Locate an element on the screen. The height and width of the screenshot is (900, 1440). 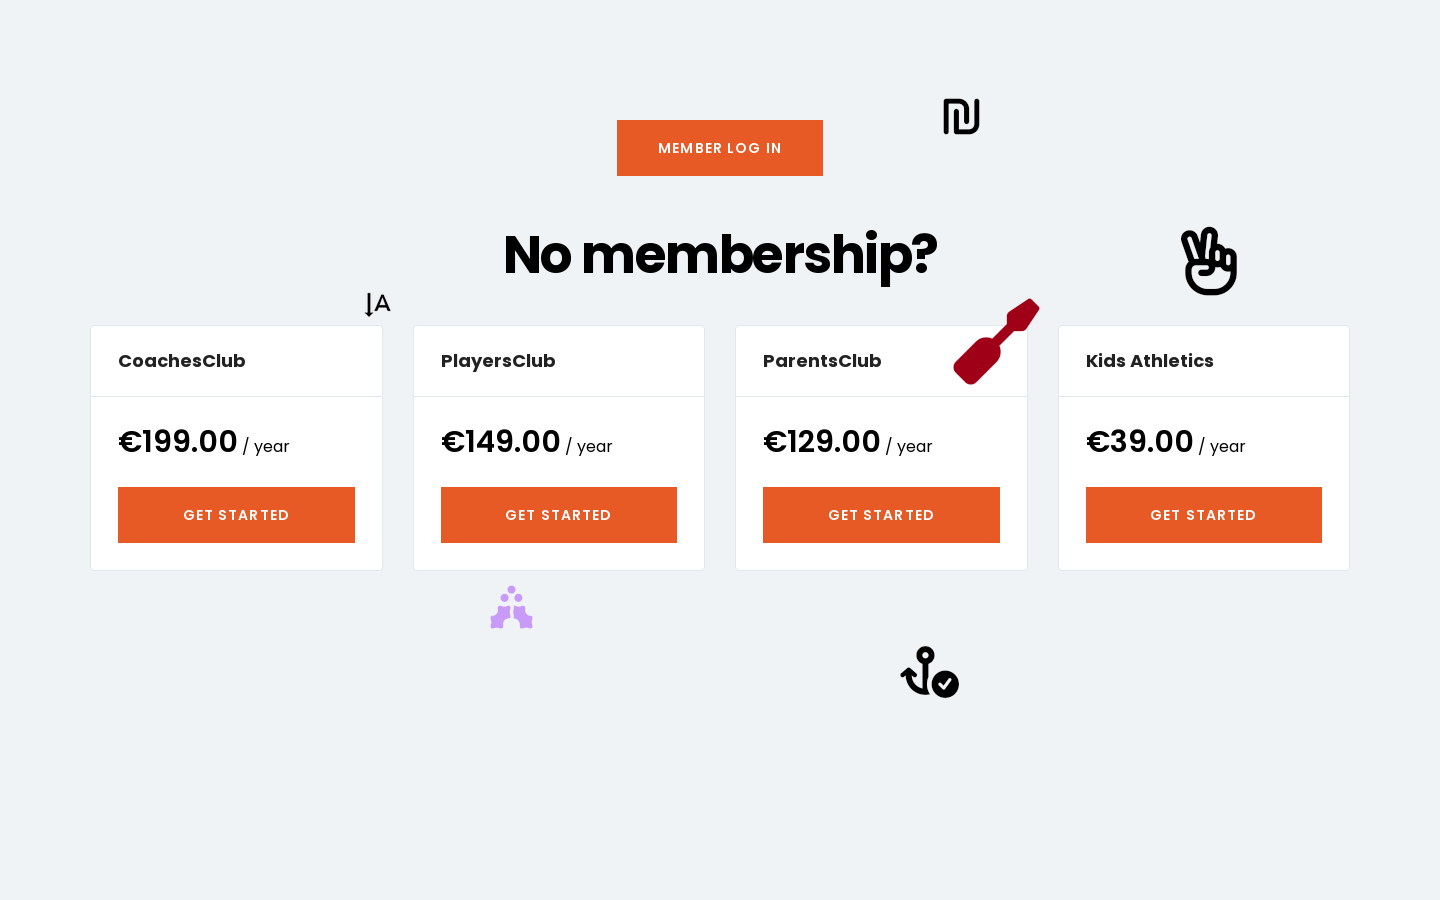
indicates Israeli shekel currency is located at coordinates (961, 116).